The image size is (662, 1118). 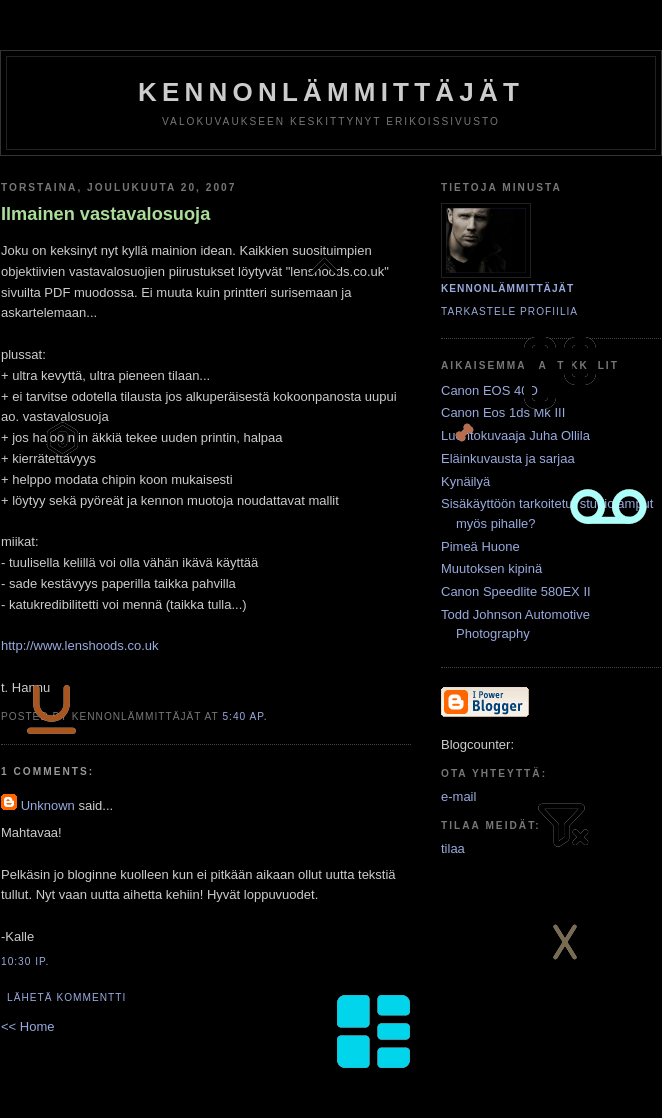 What do you see at coordinates (373, 1031) in the screenshot?
I see `switch to split board layout view` at bounding box center [373, 1031].